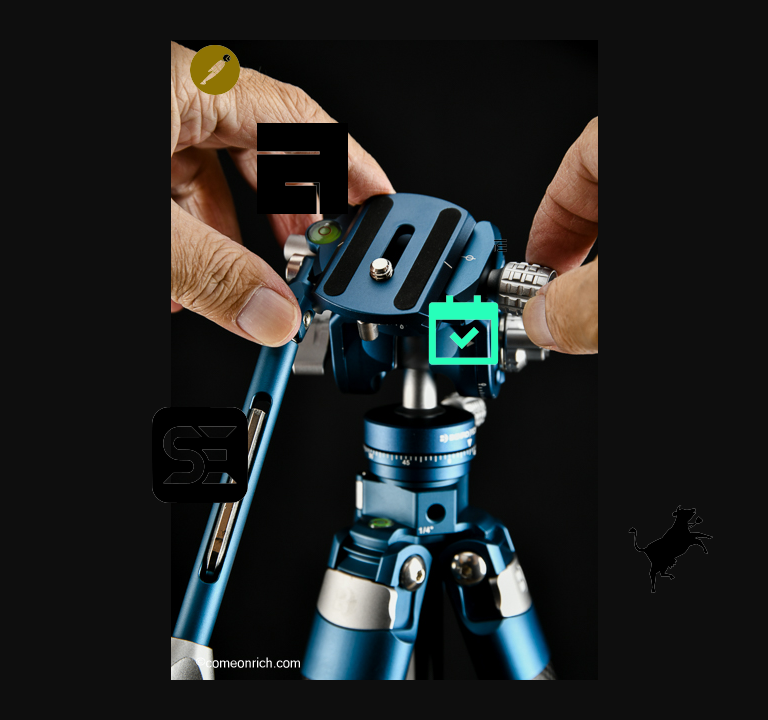 The height and width of the screenshot is (720, 768). What do you see at coordinates (200, 455) in the screenshot?
I see `open Subtitle Edit application` at bounding box center [200, 455].